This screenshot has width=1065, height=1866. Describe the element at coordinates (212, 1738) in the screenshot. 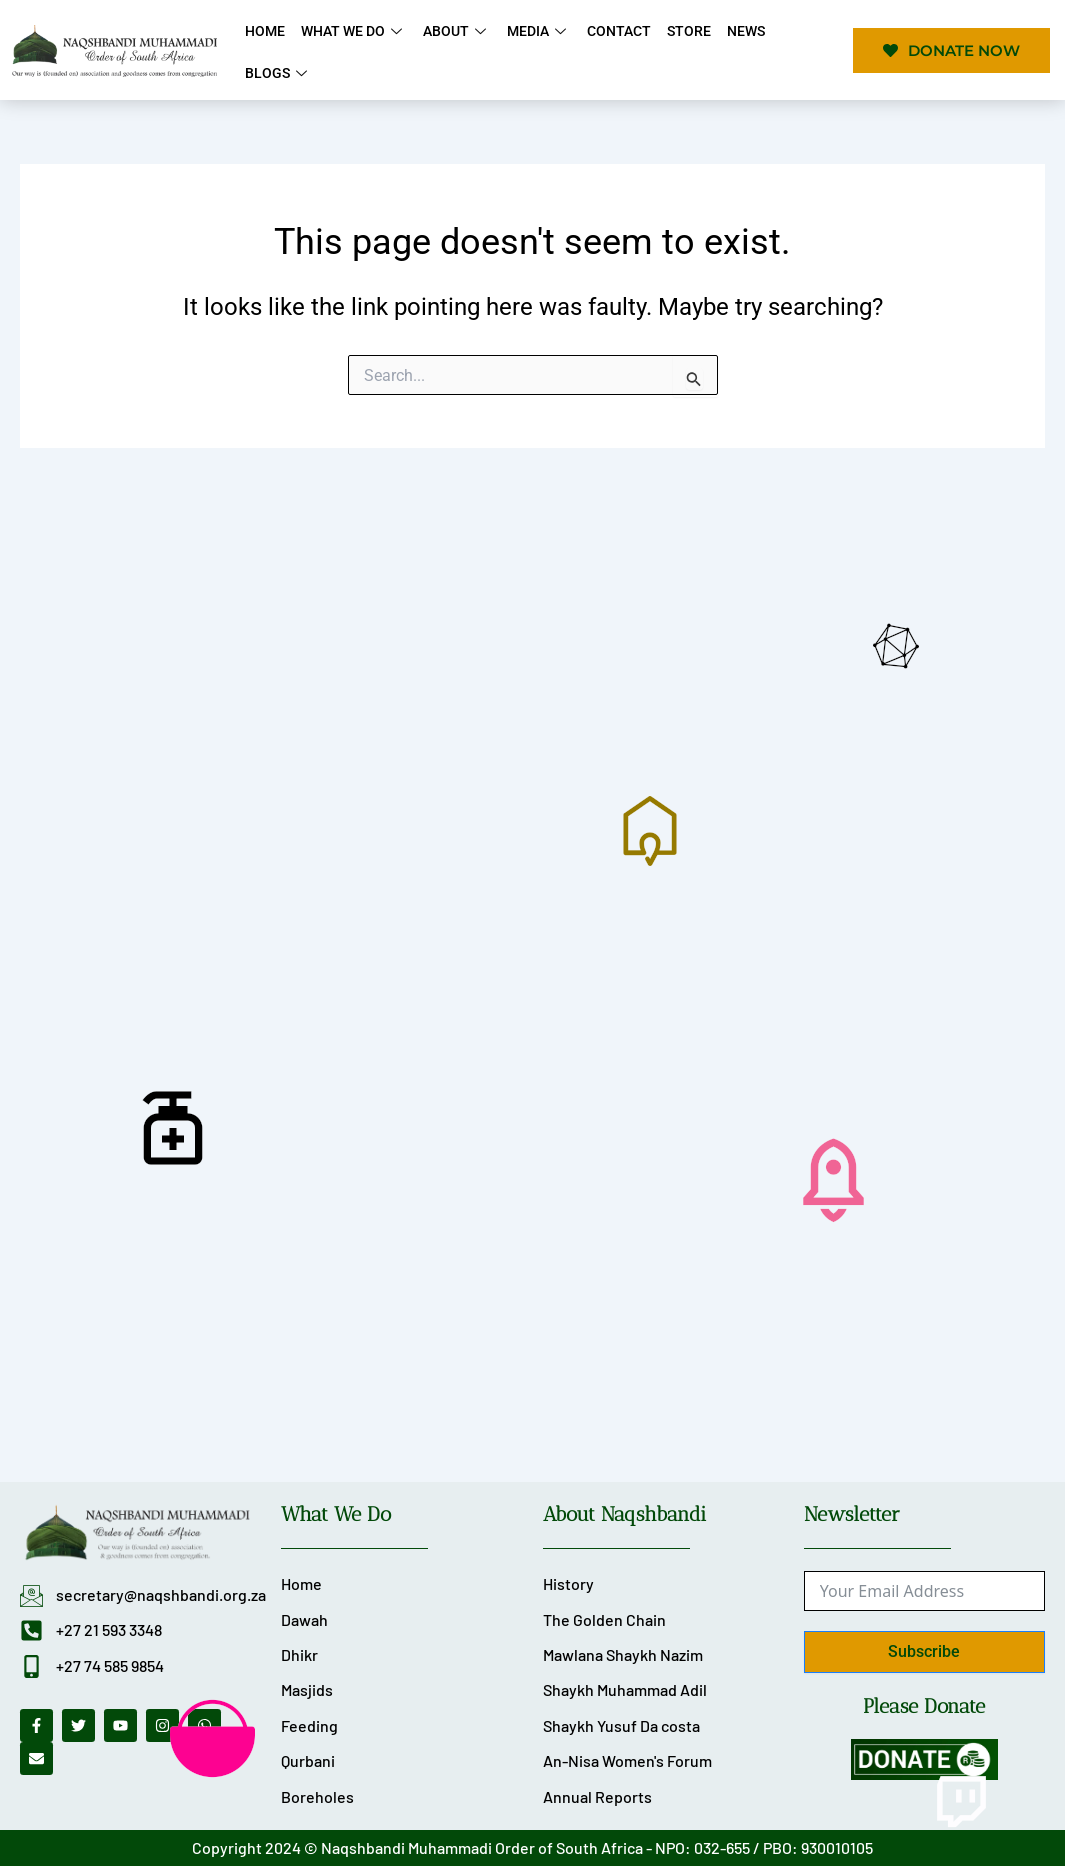

I see `umami analytics platform logo` at that location.